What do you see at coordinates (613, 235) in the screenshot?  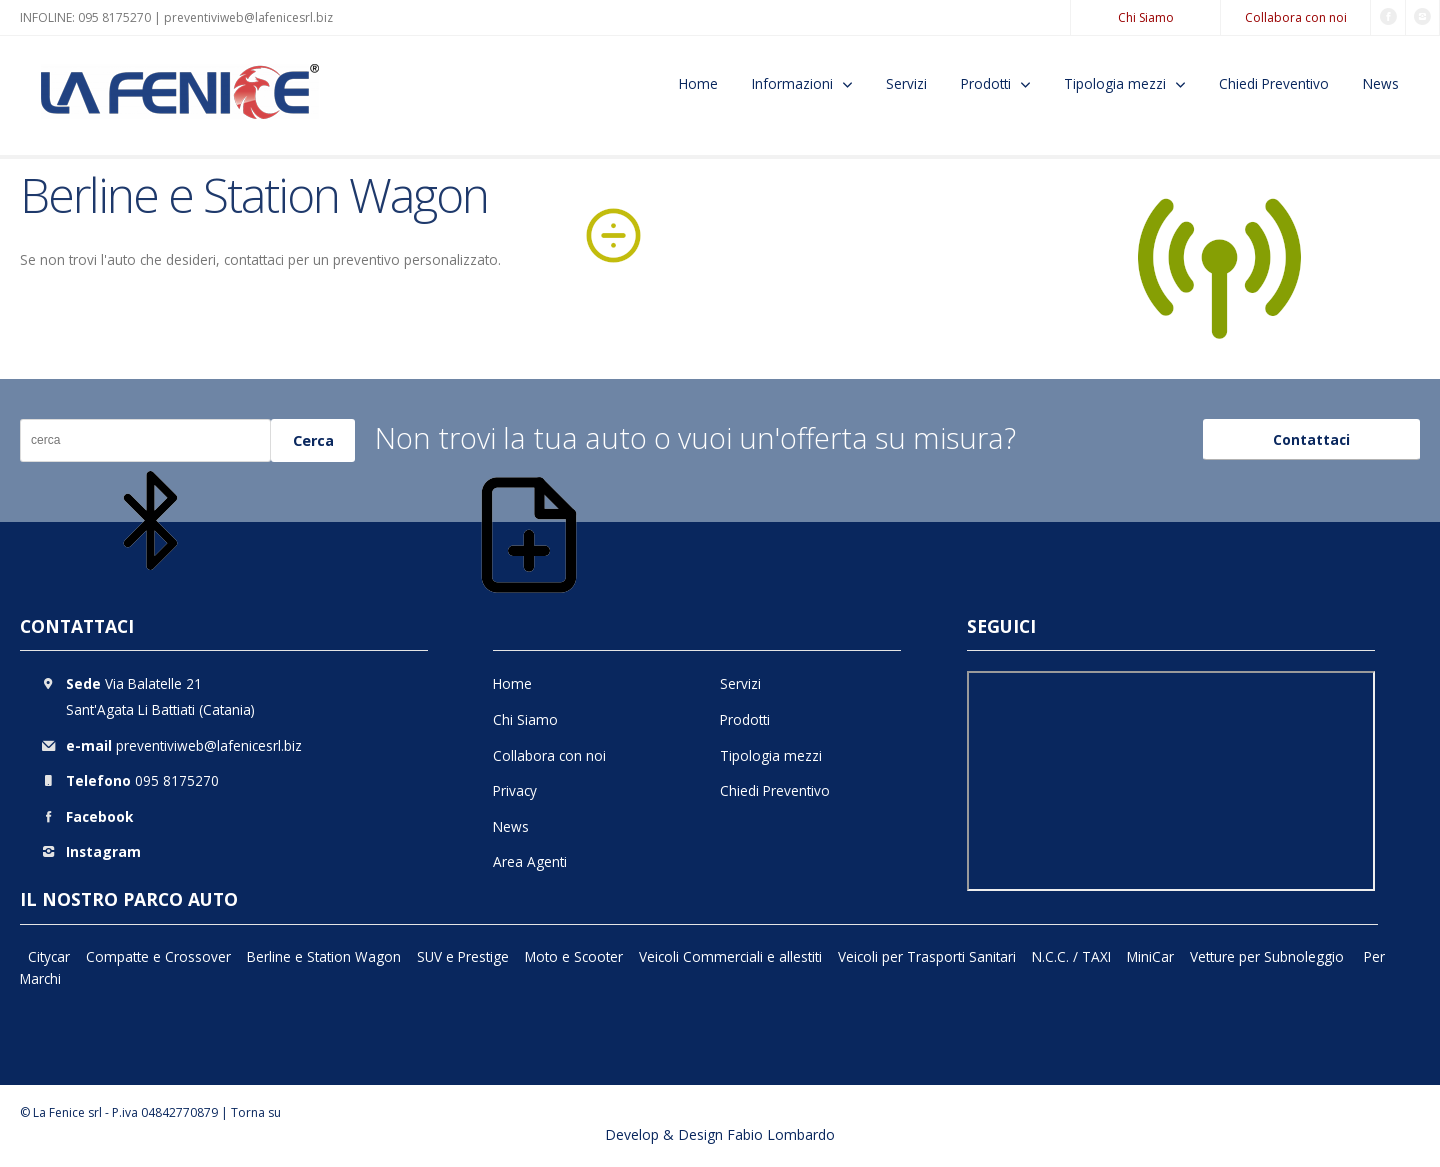 I see `perform division calculation` at bounding box center [613, 235].